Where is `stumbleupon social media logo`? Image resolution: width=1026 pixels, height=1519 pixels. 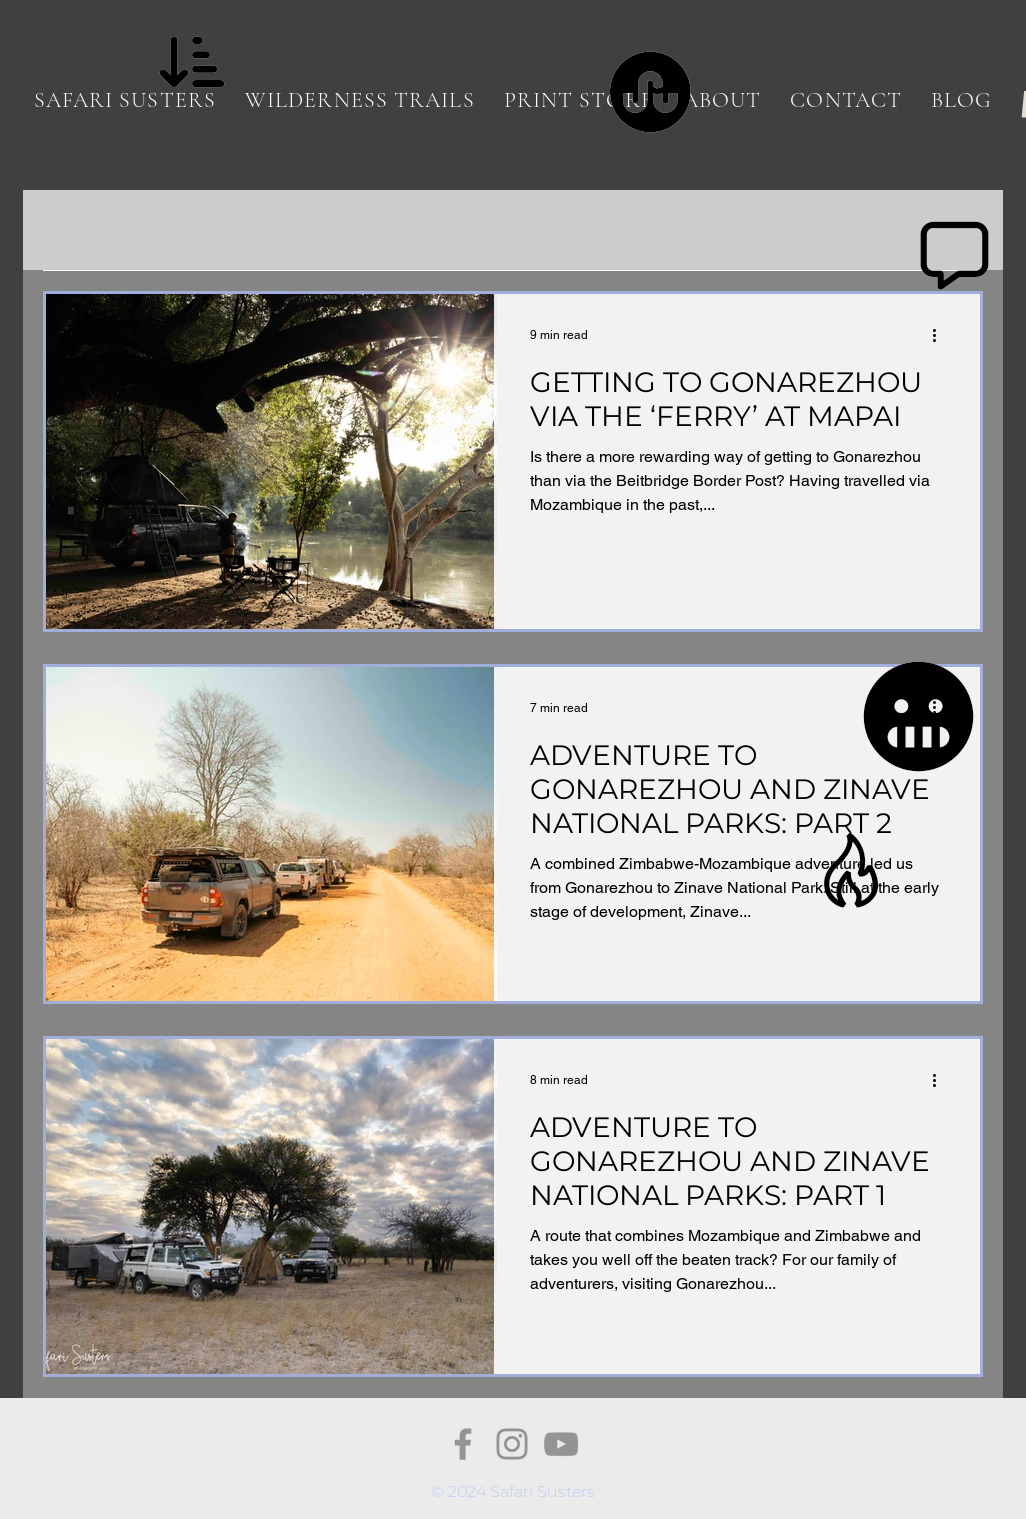 stumbleupon social media logo is located at coordinates (649, 92).